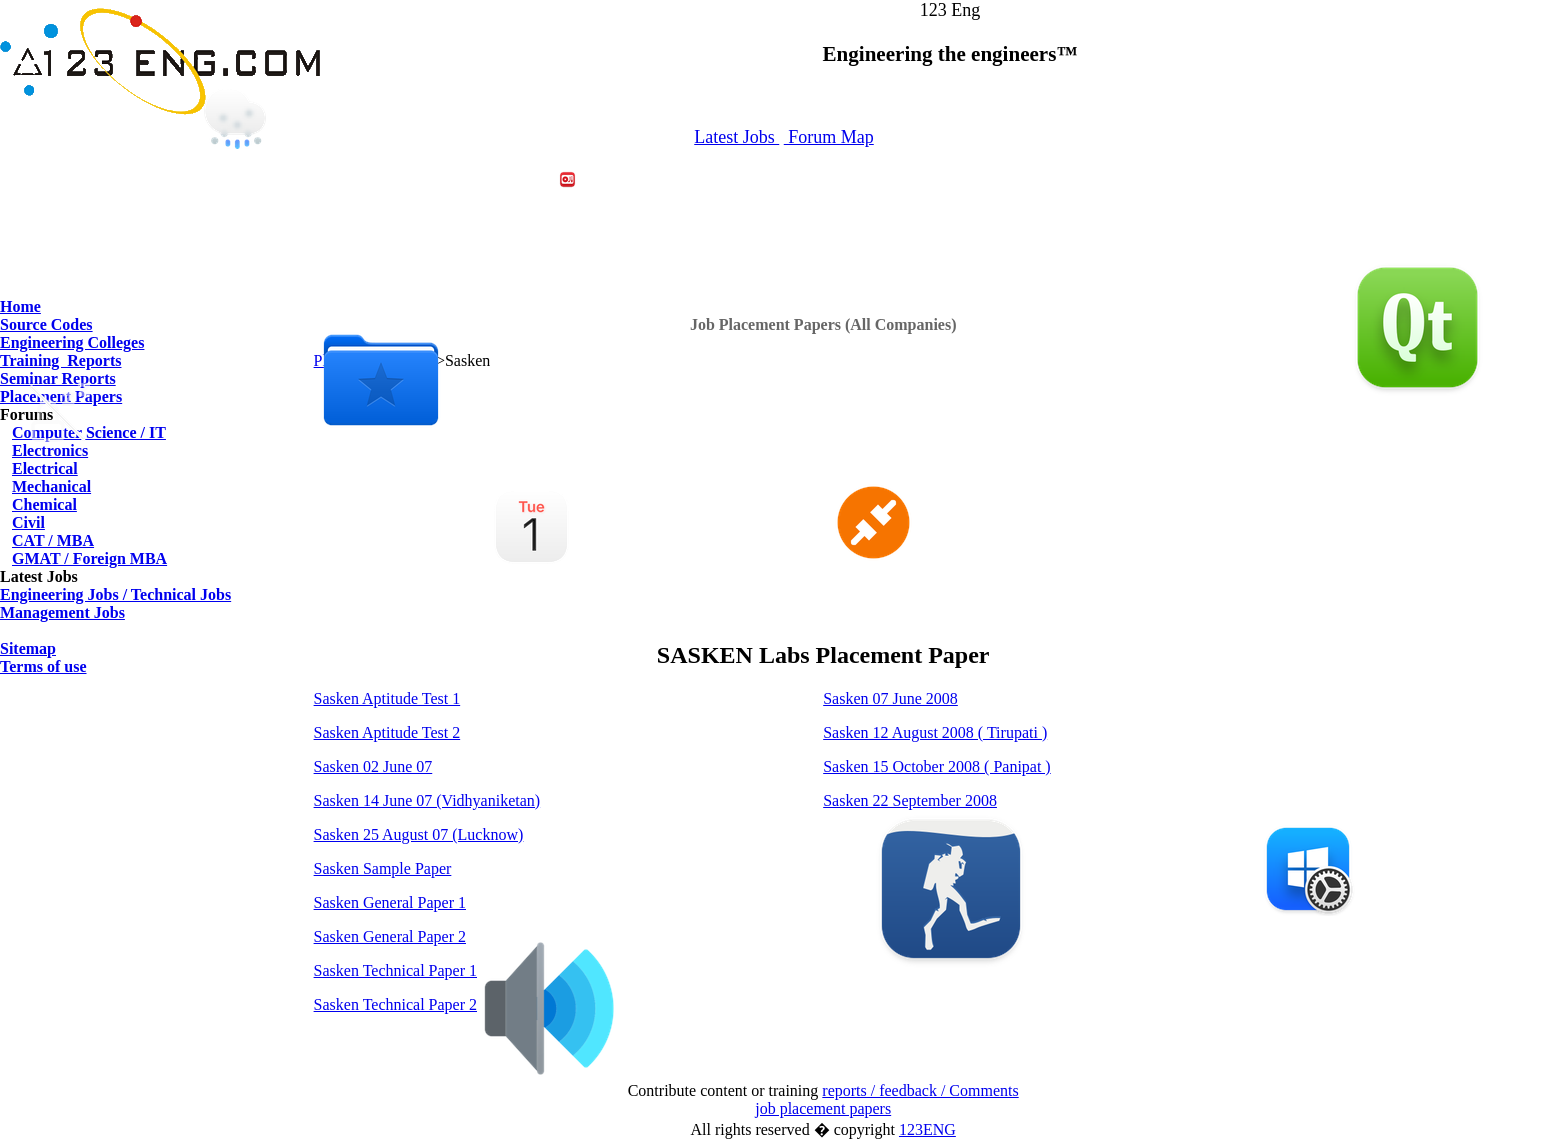 The height and width of the screenshot is (1140, 1568). Describe the element at coordinates (547, 1008) in the screenshot. I see `open volume mixer application` at that location.